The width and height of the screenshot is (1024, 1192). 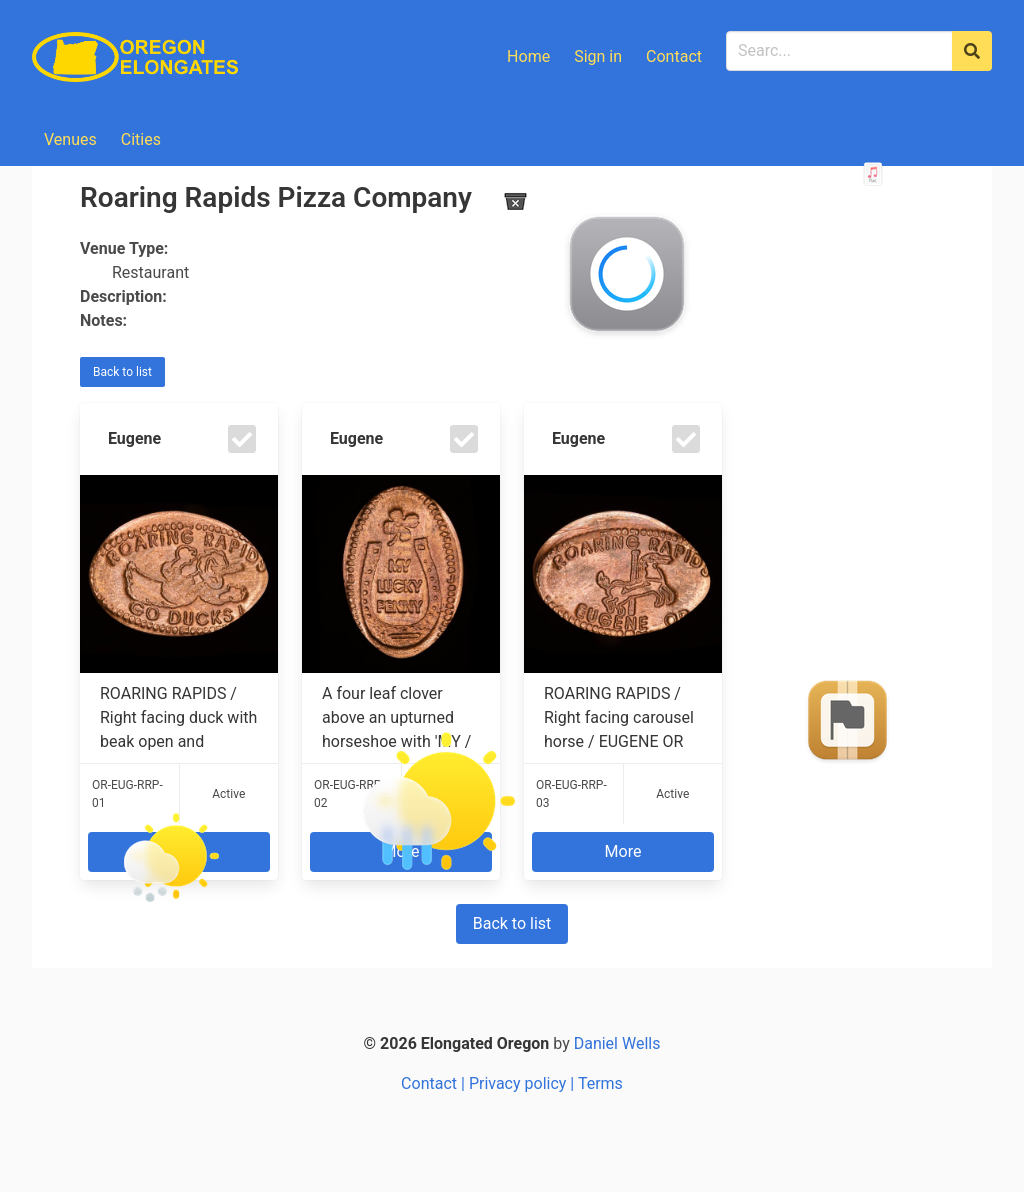 What do you see at coordinates (627, 276) in the screenshot?
I see `configure app launch animation preferences` at bounding box center [627, 276].